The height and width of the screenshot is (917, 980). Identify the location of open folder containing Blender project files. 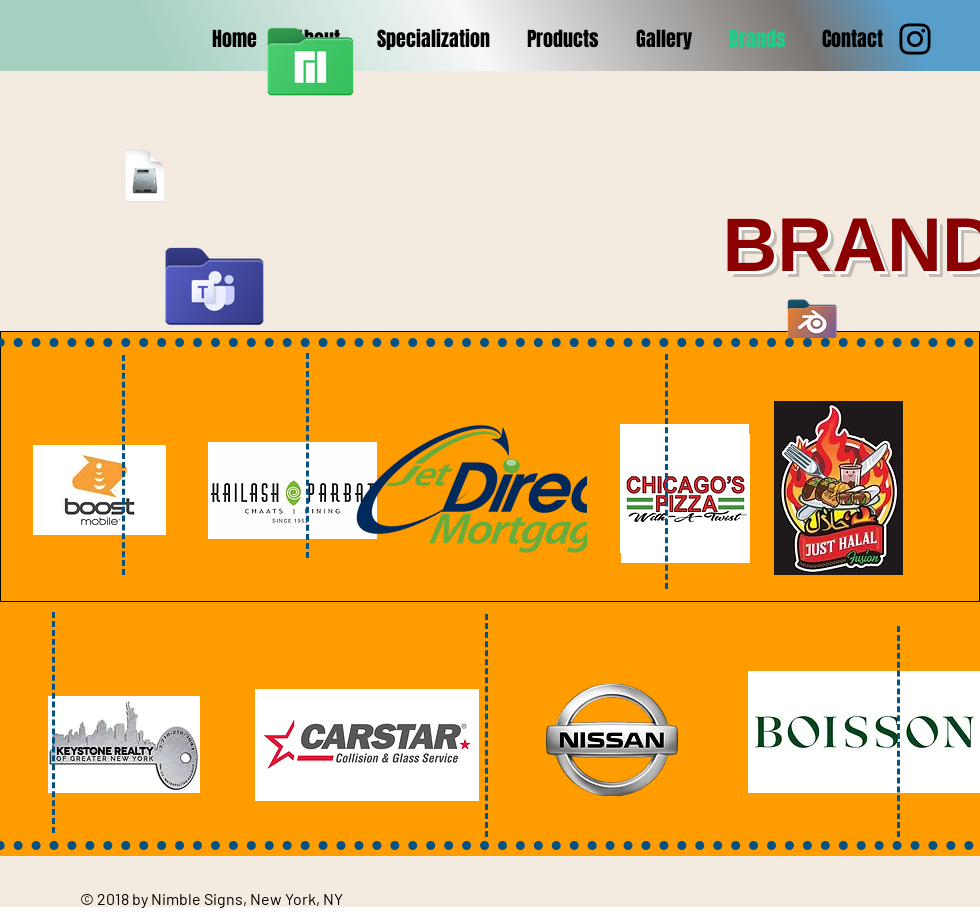
(812, 320).